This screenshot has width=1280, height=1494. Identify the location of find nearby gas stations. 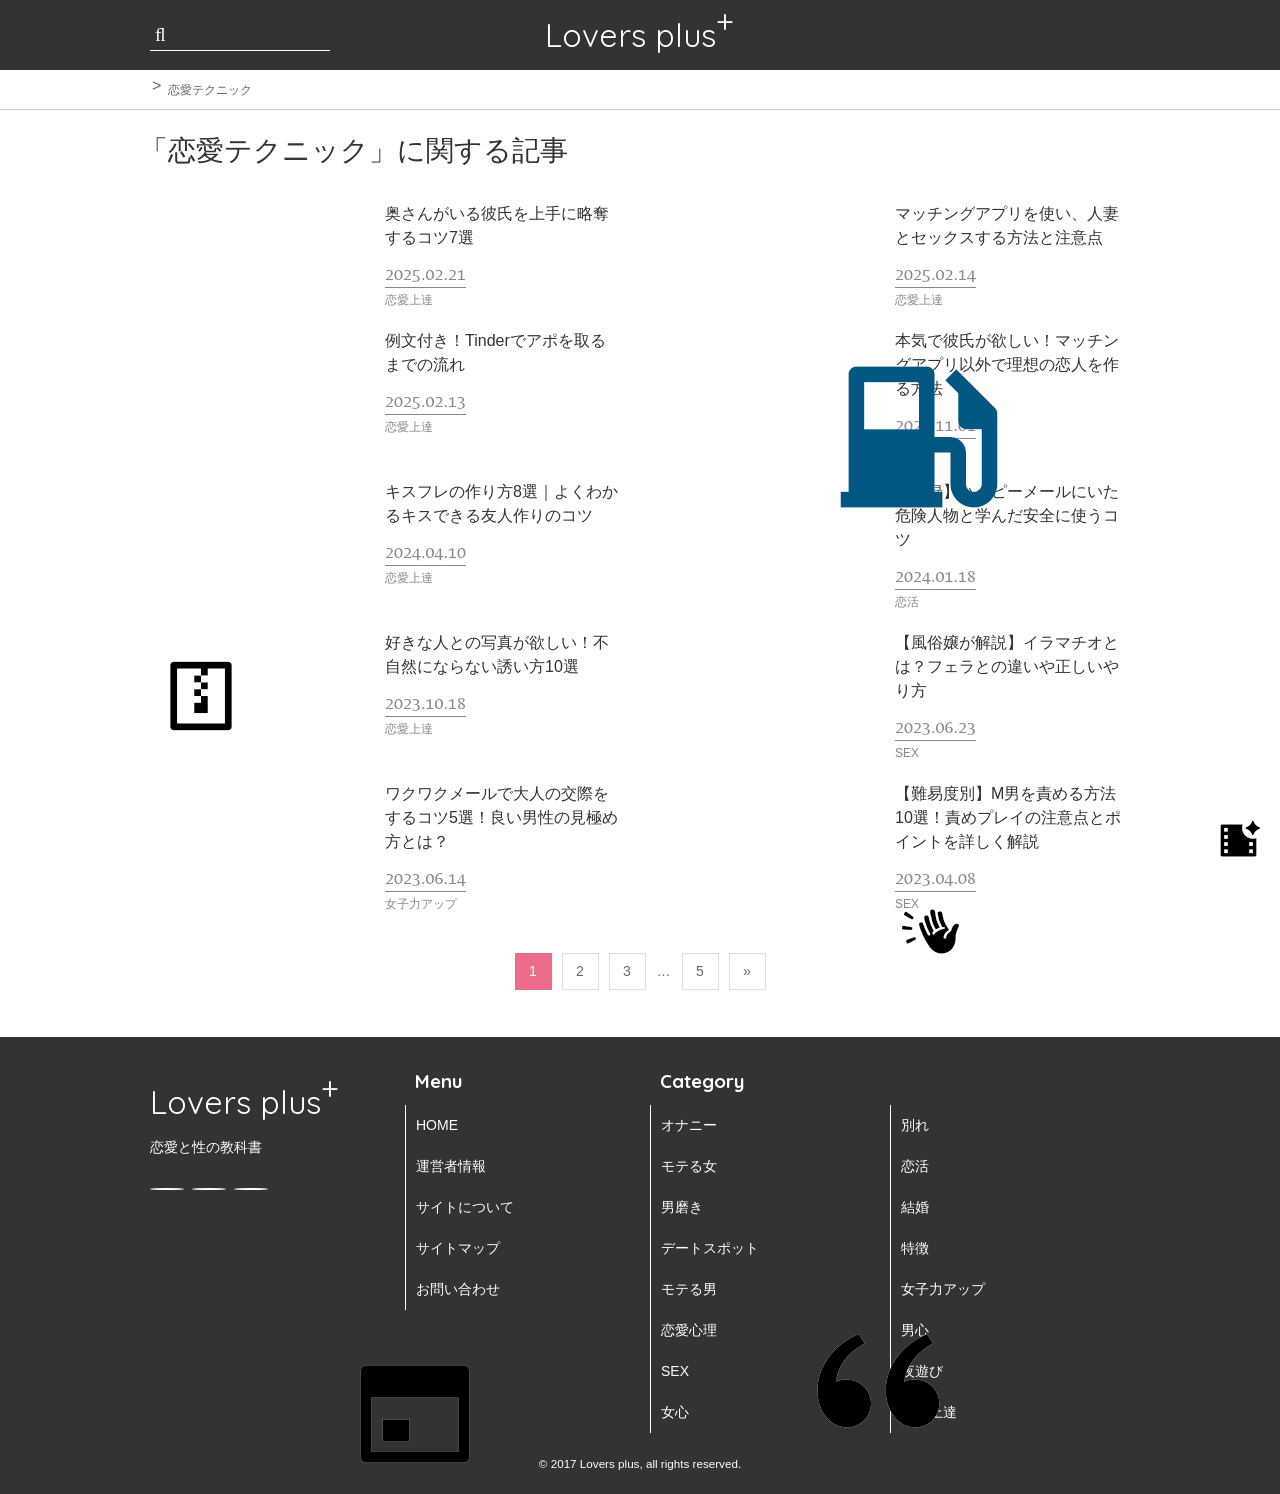
(919, 437).